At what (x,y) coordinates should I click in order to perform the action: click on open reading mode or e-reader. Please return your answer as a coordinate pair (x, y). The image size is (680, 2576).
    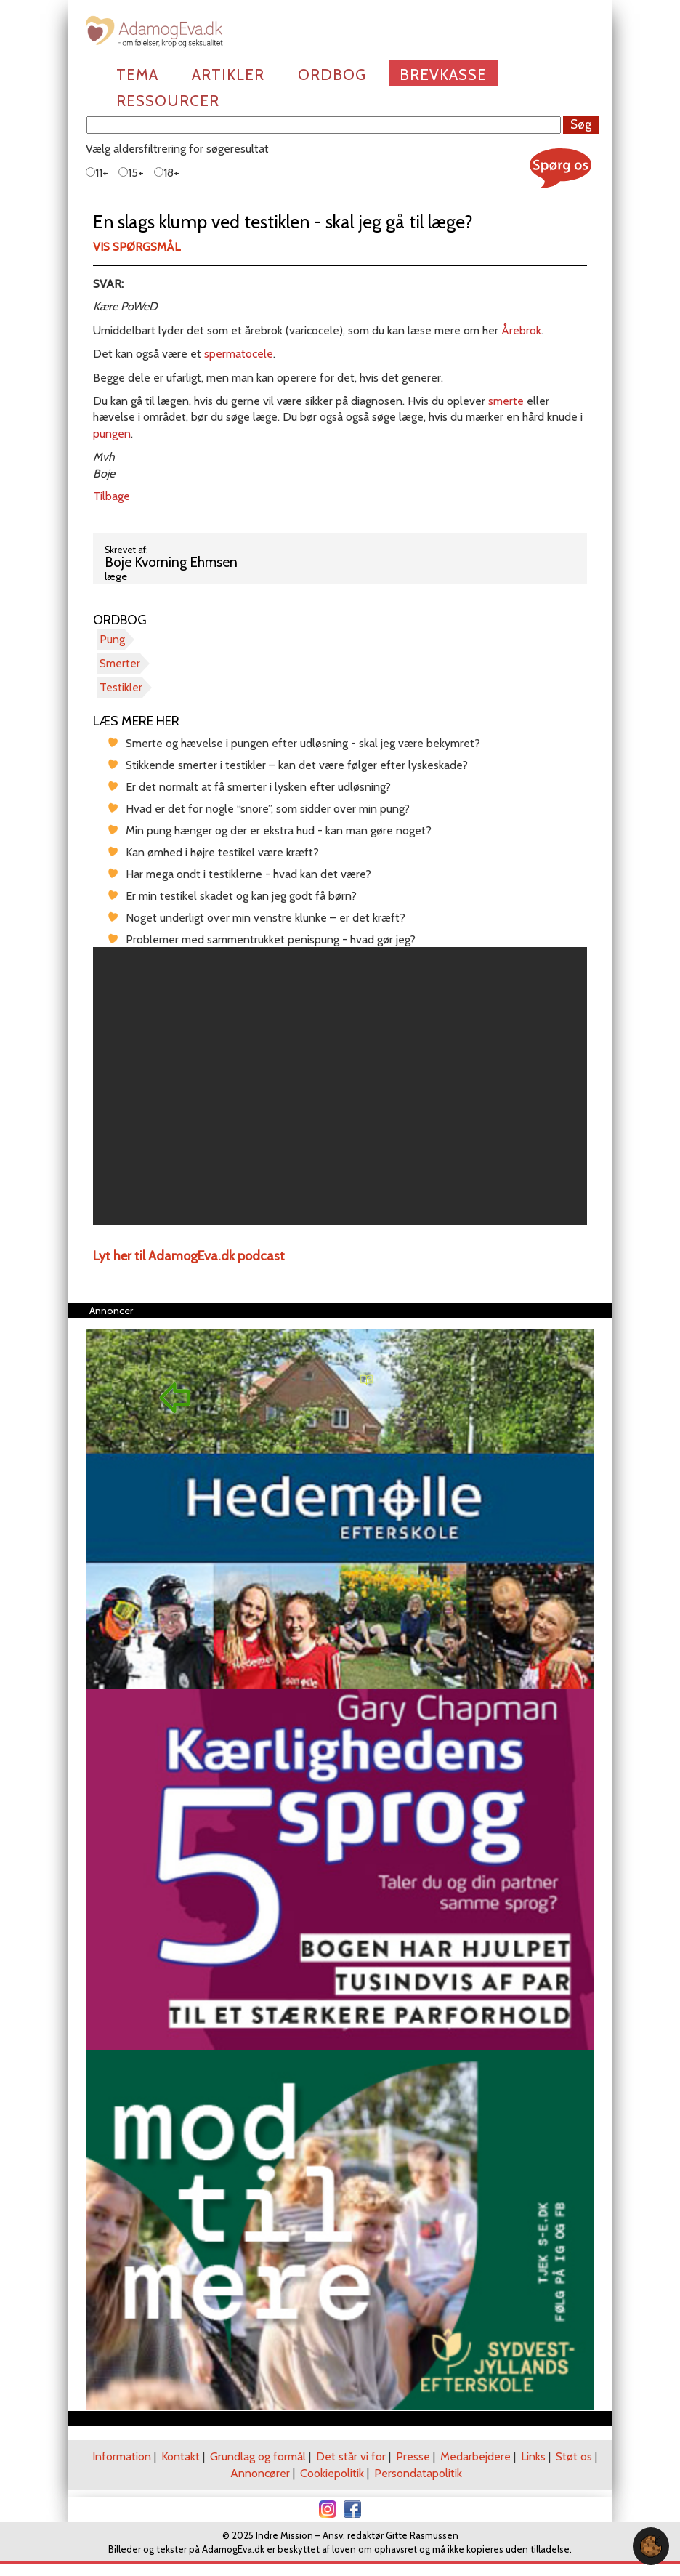
    Looking at the image, I should click on (366, 1379).